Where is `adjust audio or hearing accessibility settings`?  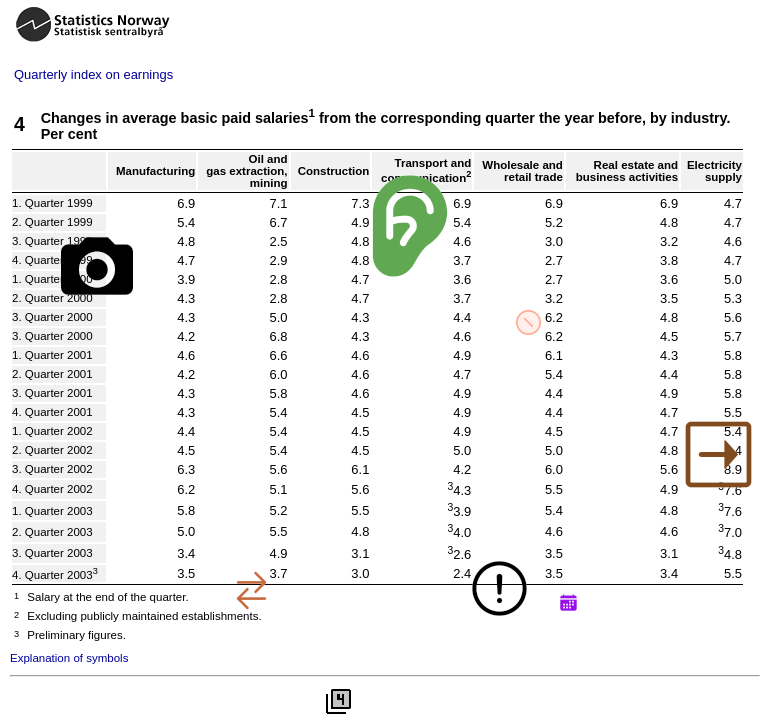
adjust audio or hearing accessibility settings is located at coordinates (410, 226).